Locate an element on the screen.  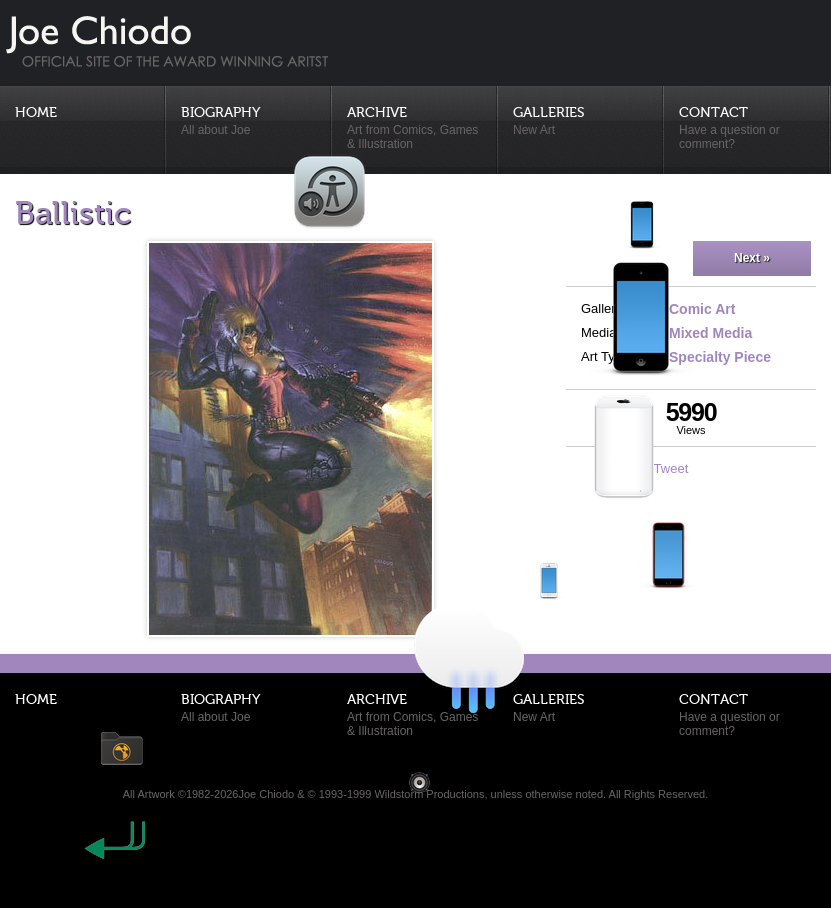
reply to all recipients of an email is located at coordinates (114, 840).